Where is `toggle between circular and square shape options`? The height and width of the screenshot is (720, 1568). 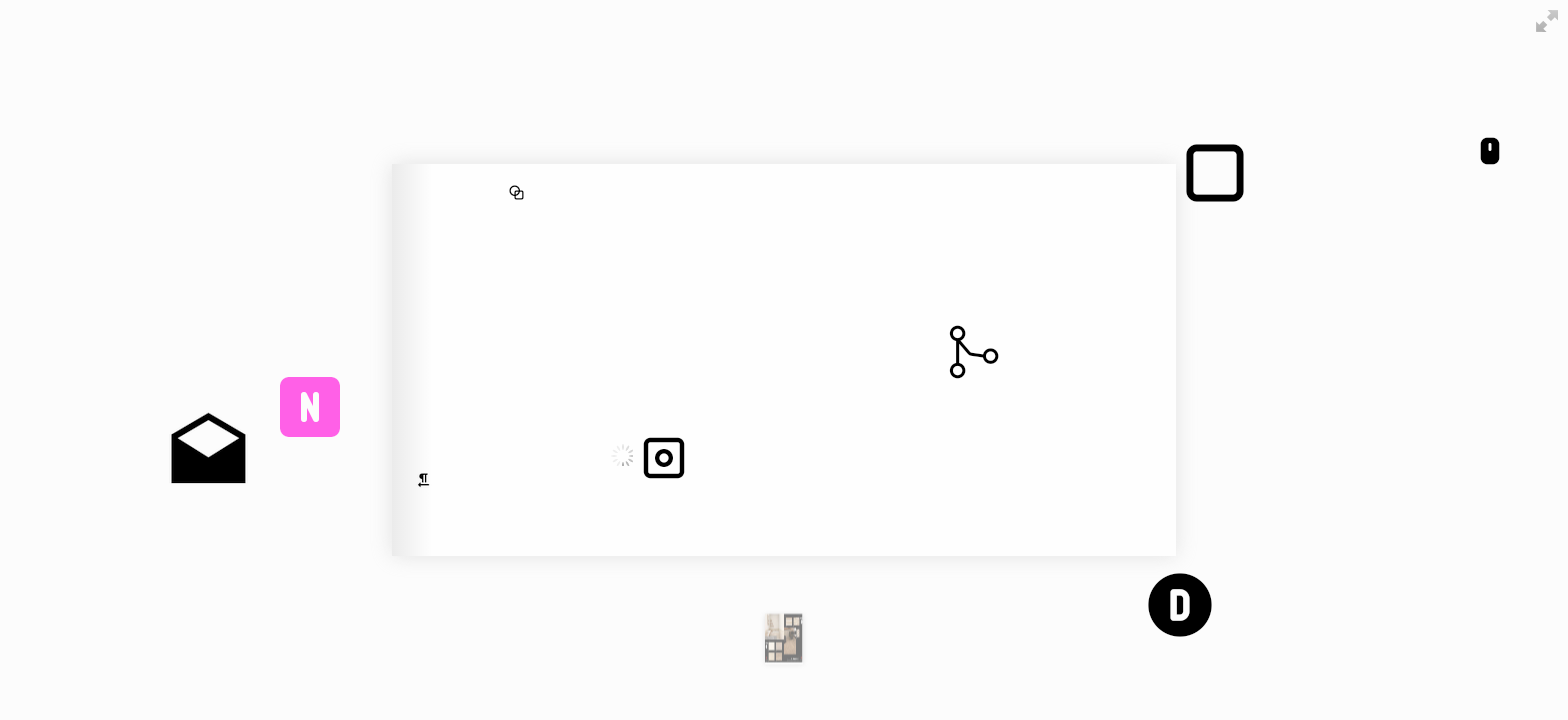 toggle between circular and square shape options is located at coordinates (516, 192).